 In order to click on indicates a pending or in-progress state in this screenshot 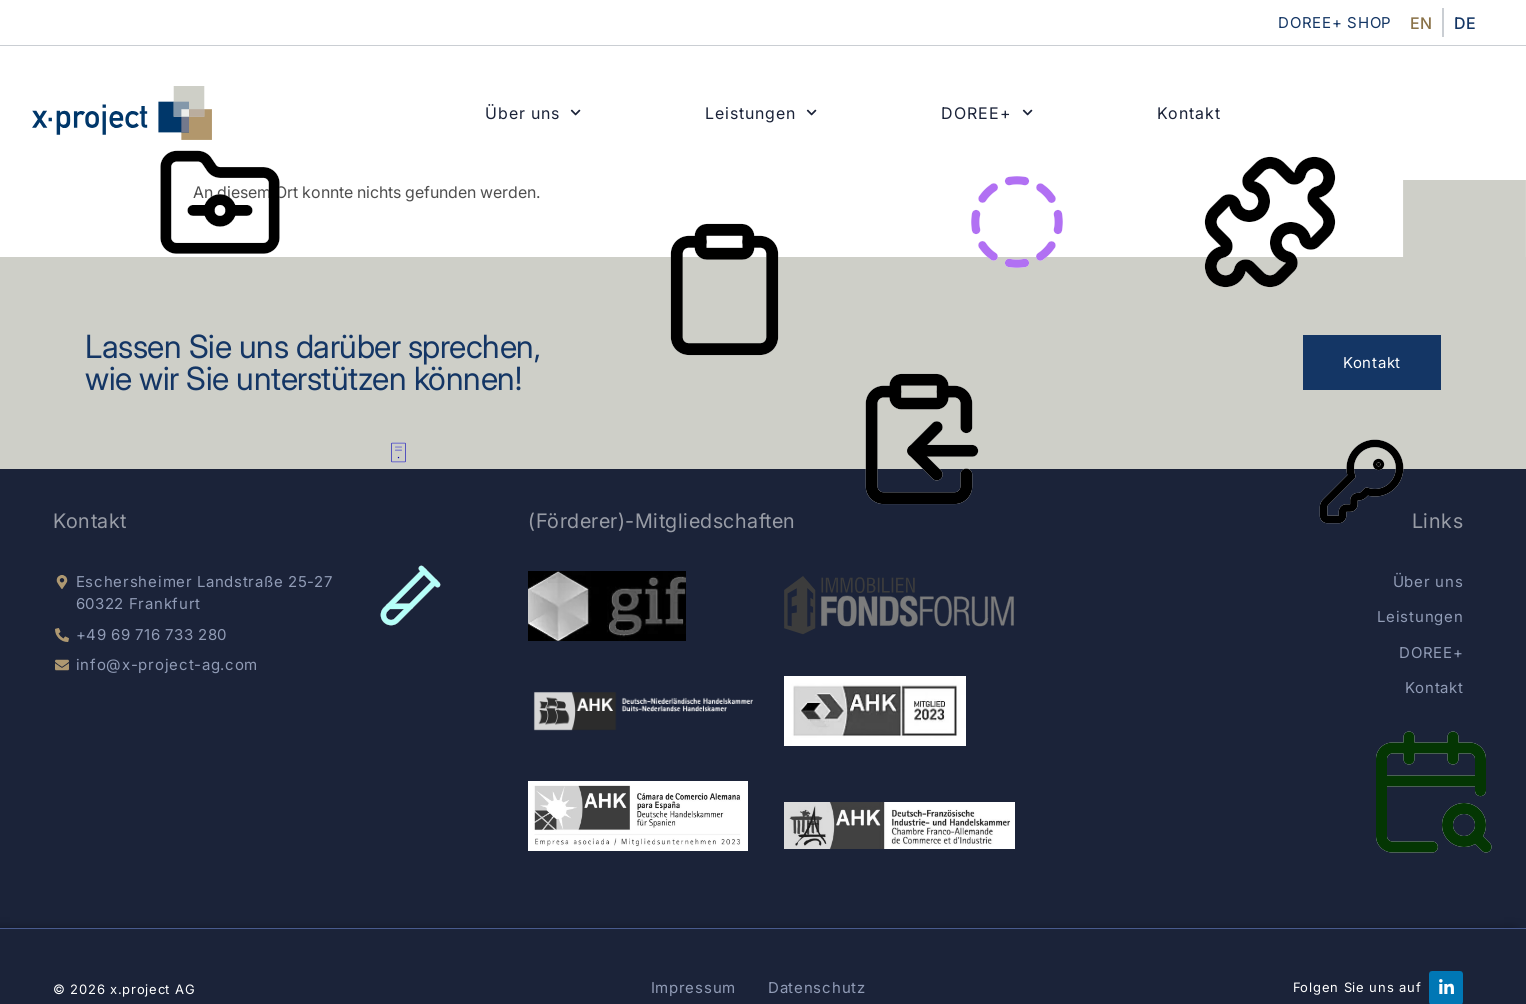, I will do `click(1017, 222)`.